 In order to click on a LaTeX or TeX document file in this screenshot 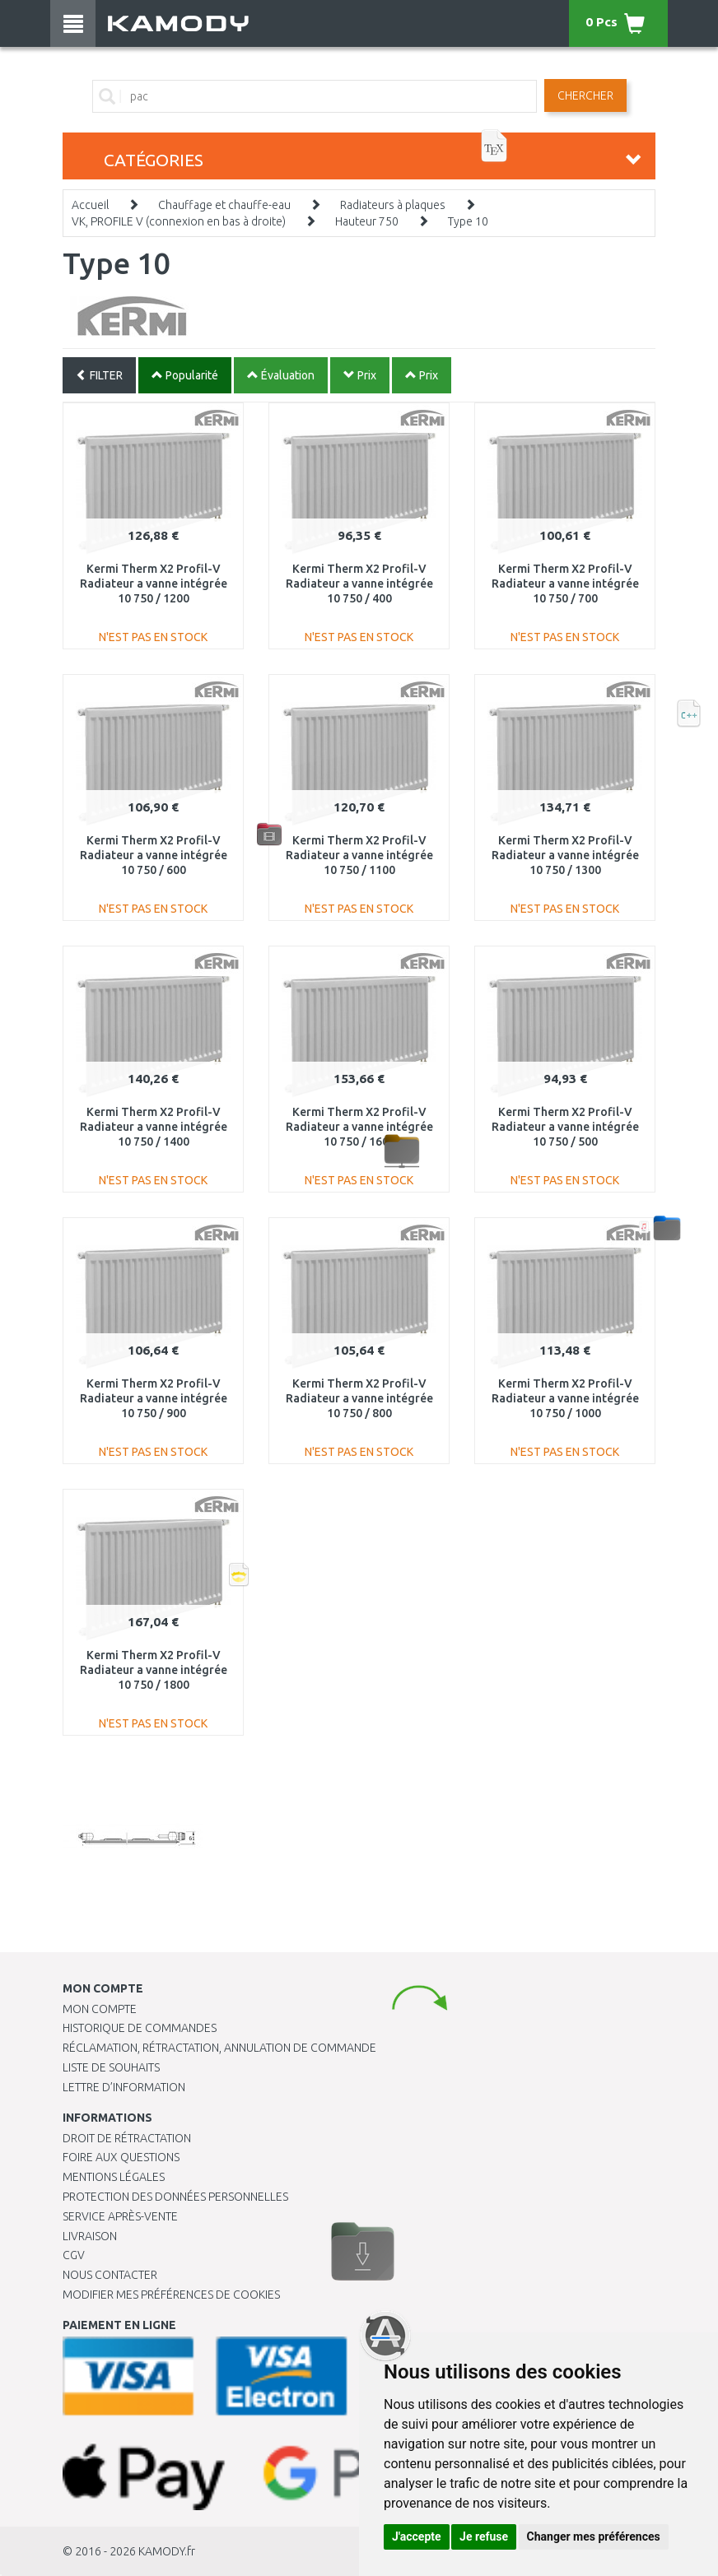, I will do `click(494, 146)`.